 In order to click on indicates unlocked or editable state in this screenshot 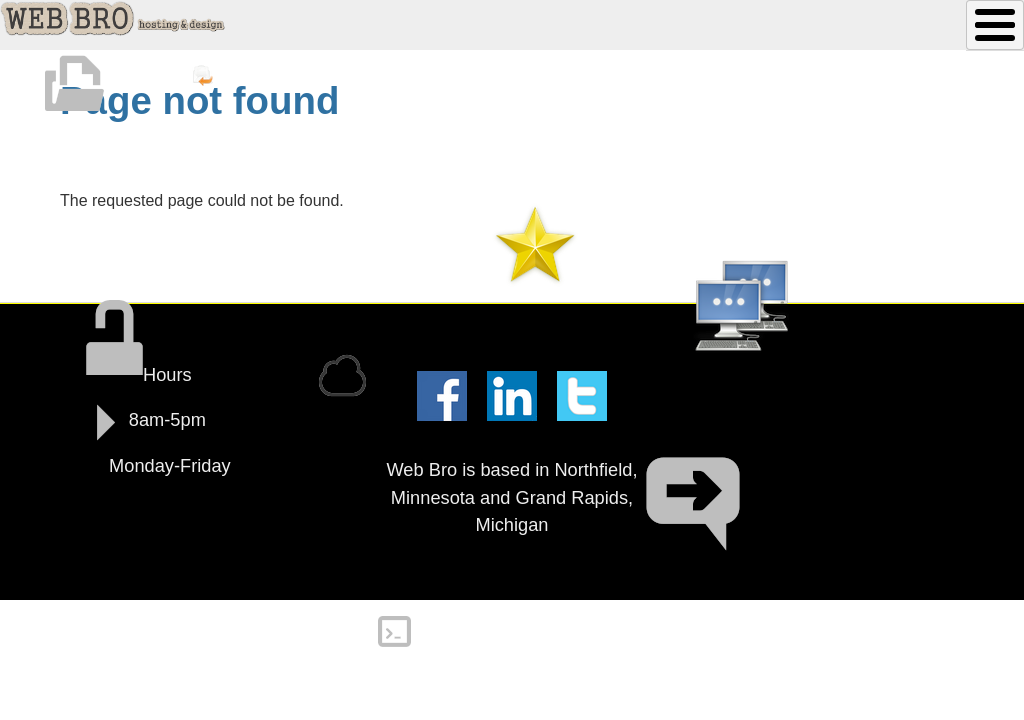, I will do `click(114, 337)`.